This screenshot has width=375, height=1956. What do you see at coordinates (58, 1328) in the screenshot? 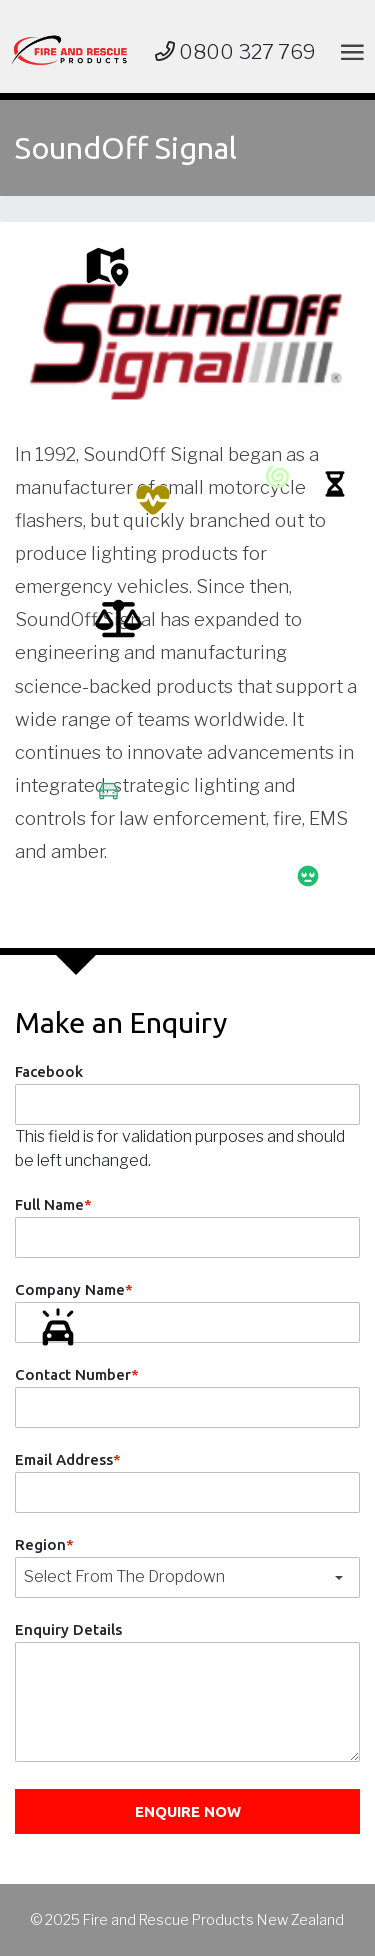
I see `indicates vehicle is currently active or running` at bounding box center [58, 1328].